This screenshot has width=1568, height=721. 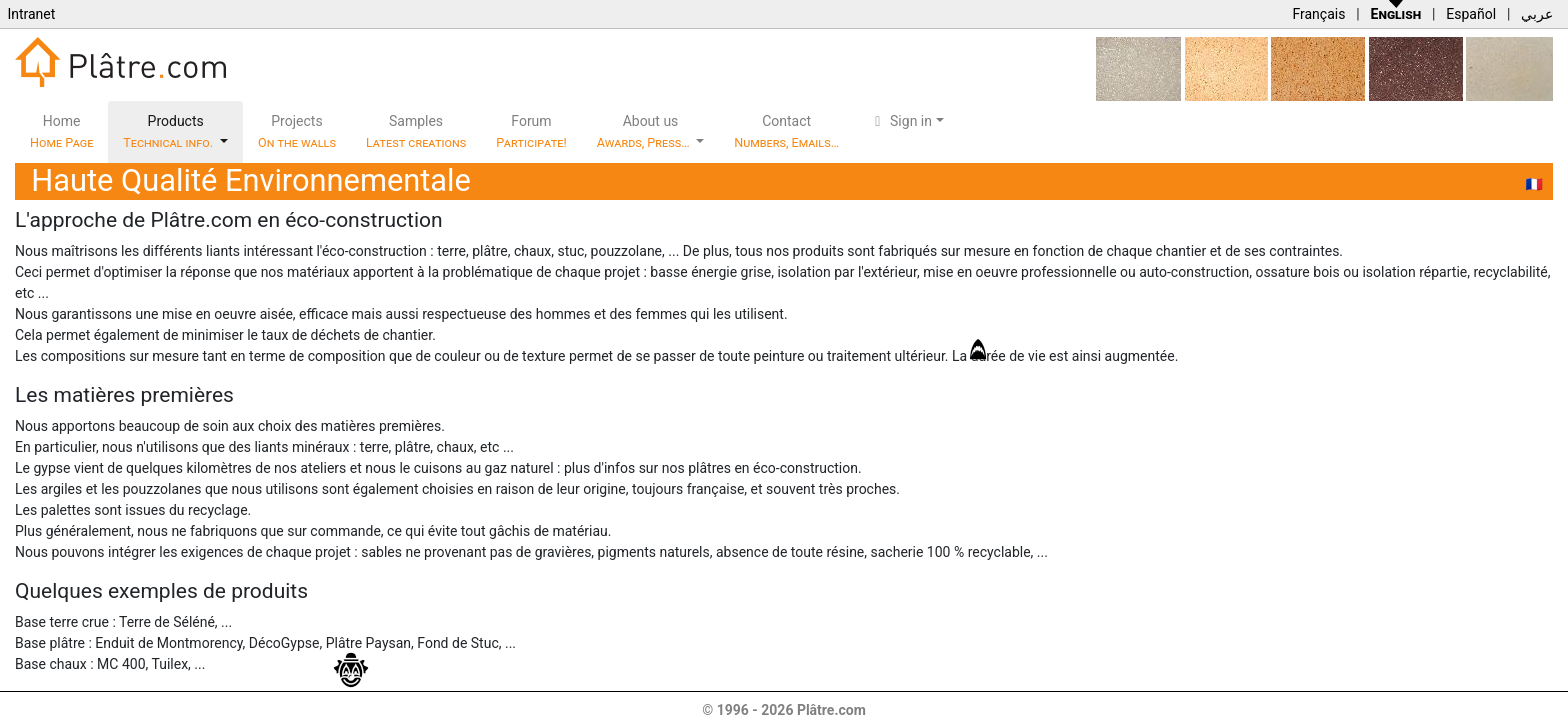 I want to click on select clown or jester character, so click(x=351, y=670).